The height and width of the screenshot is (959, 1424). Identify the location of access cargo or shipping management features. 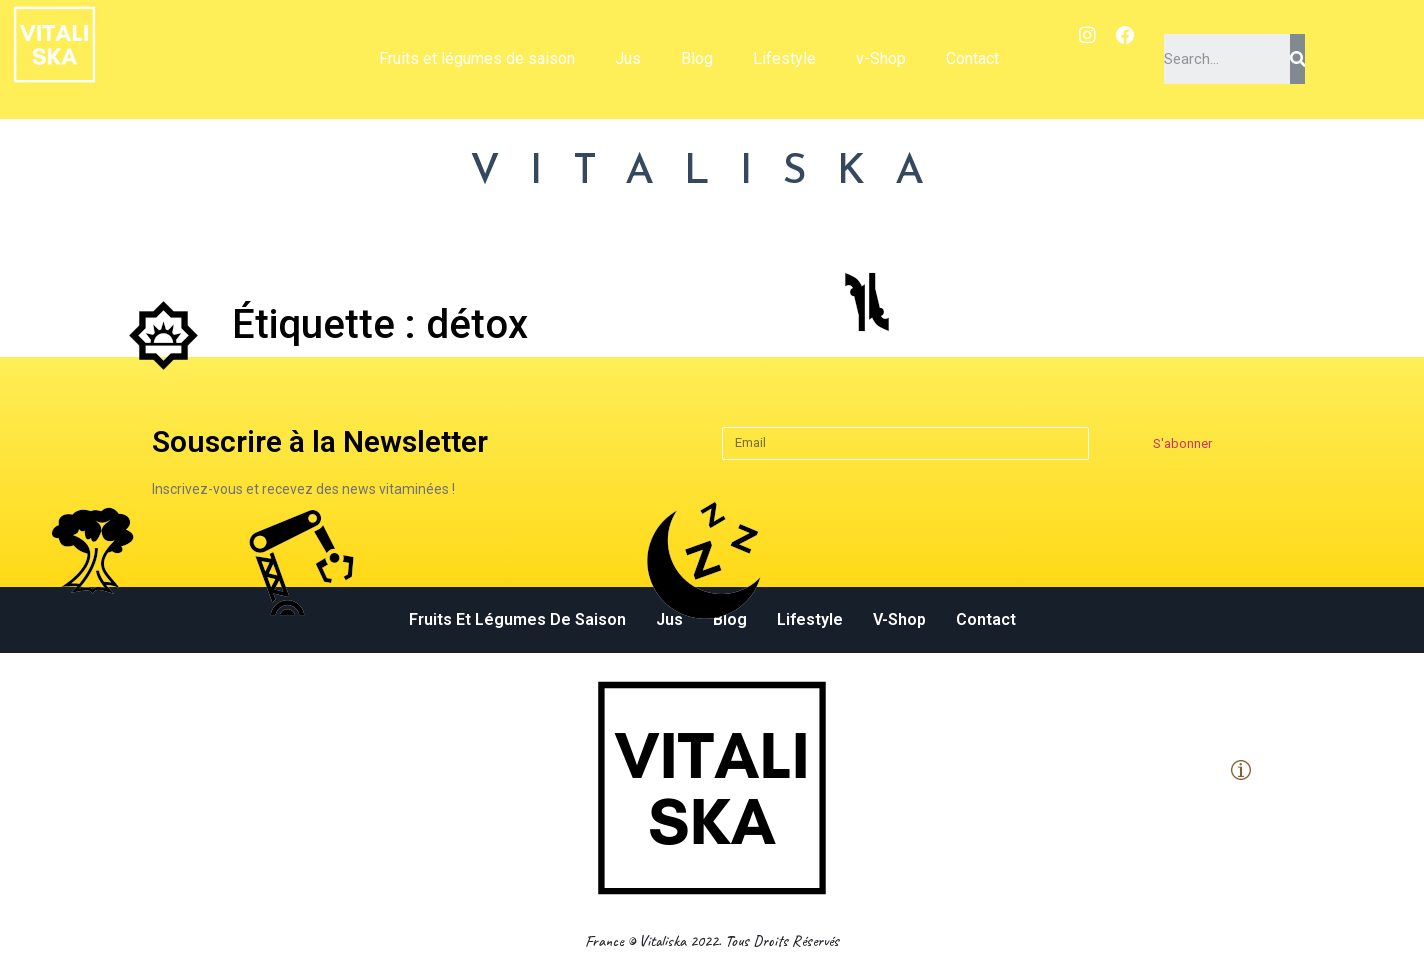
(301, 562).